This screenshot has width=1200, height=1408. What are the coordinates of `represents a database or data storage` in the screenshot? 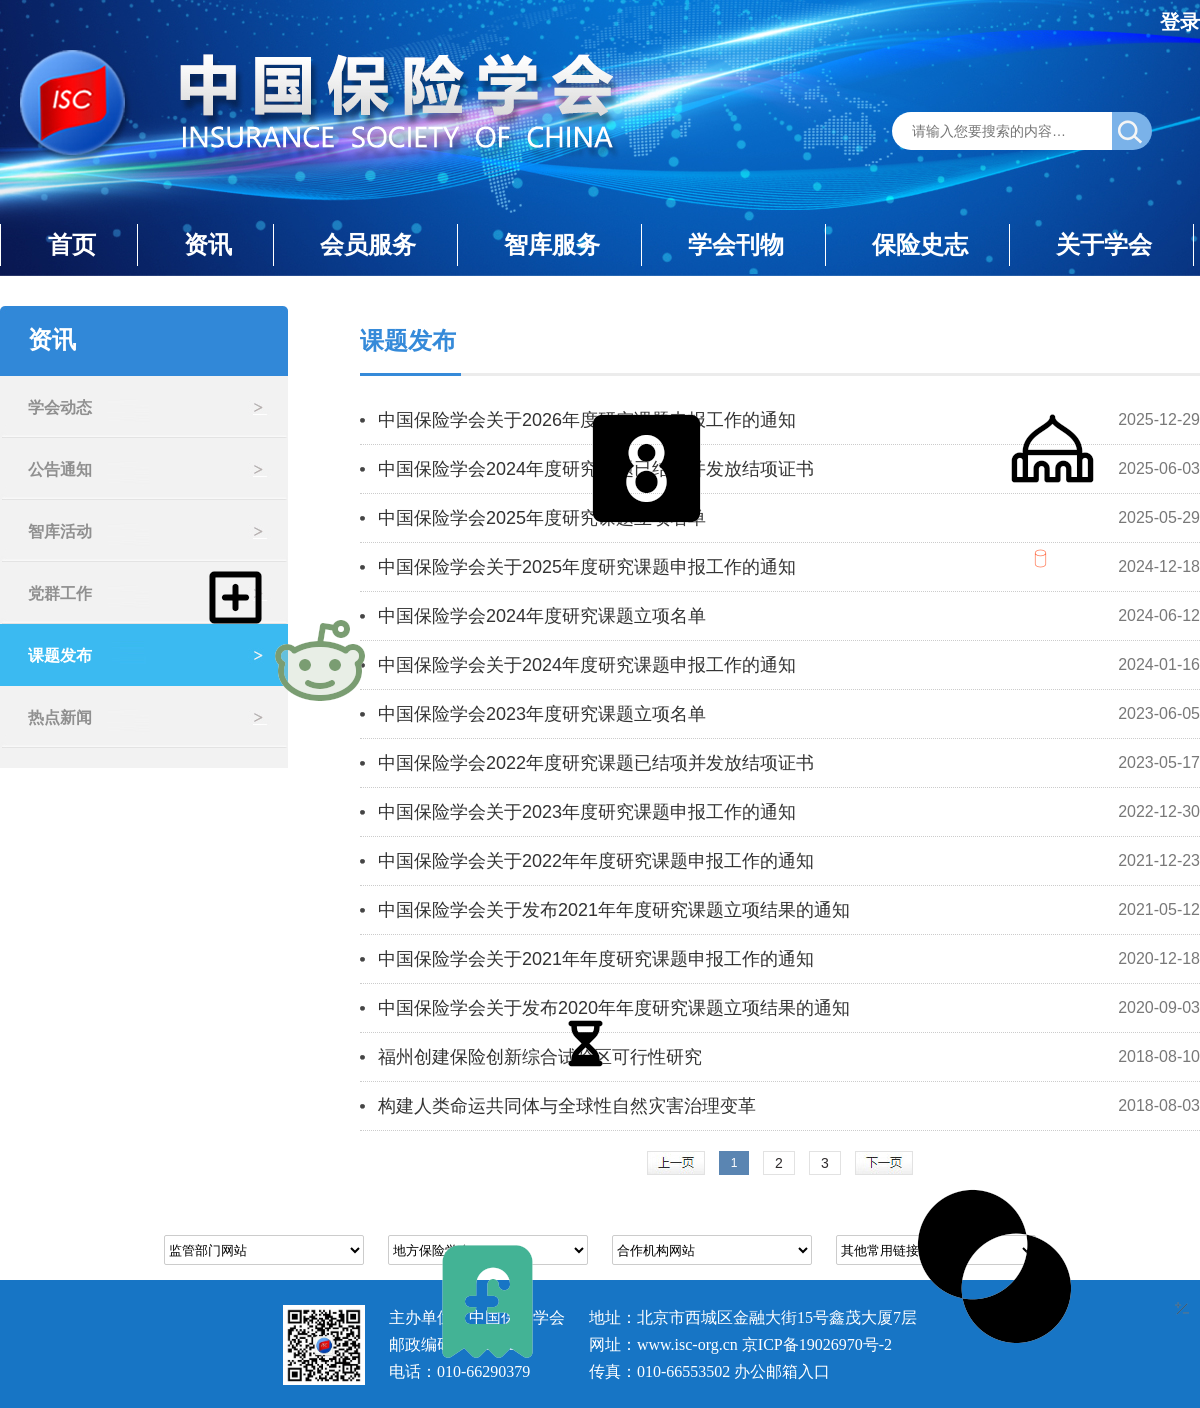 It's located at (1040, 558).